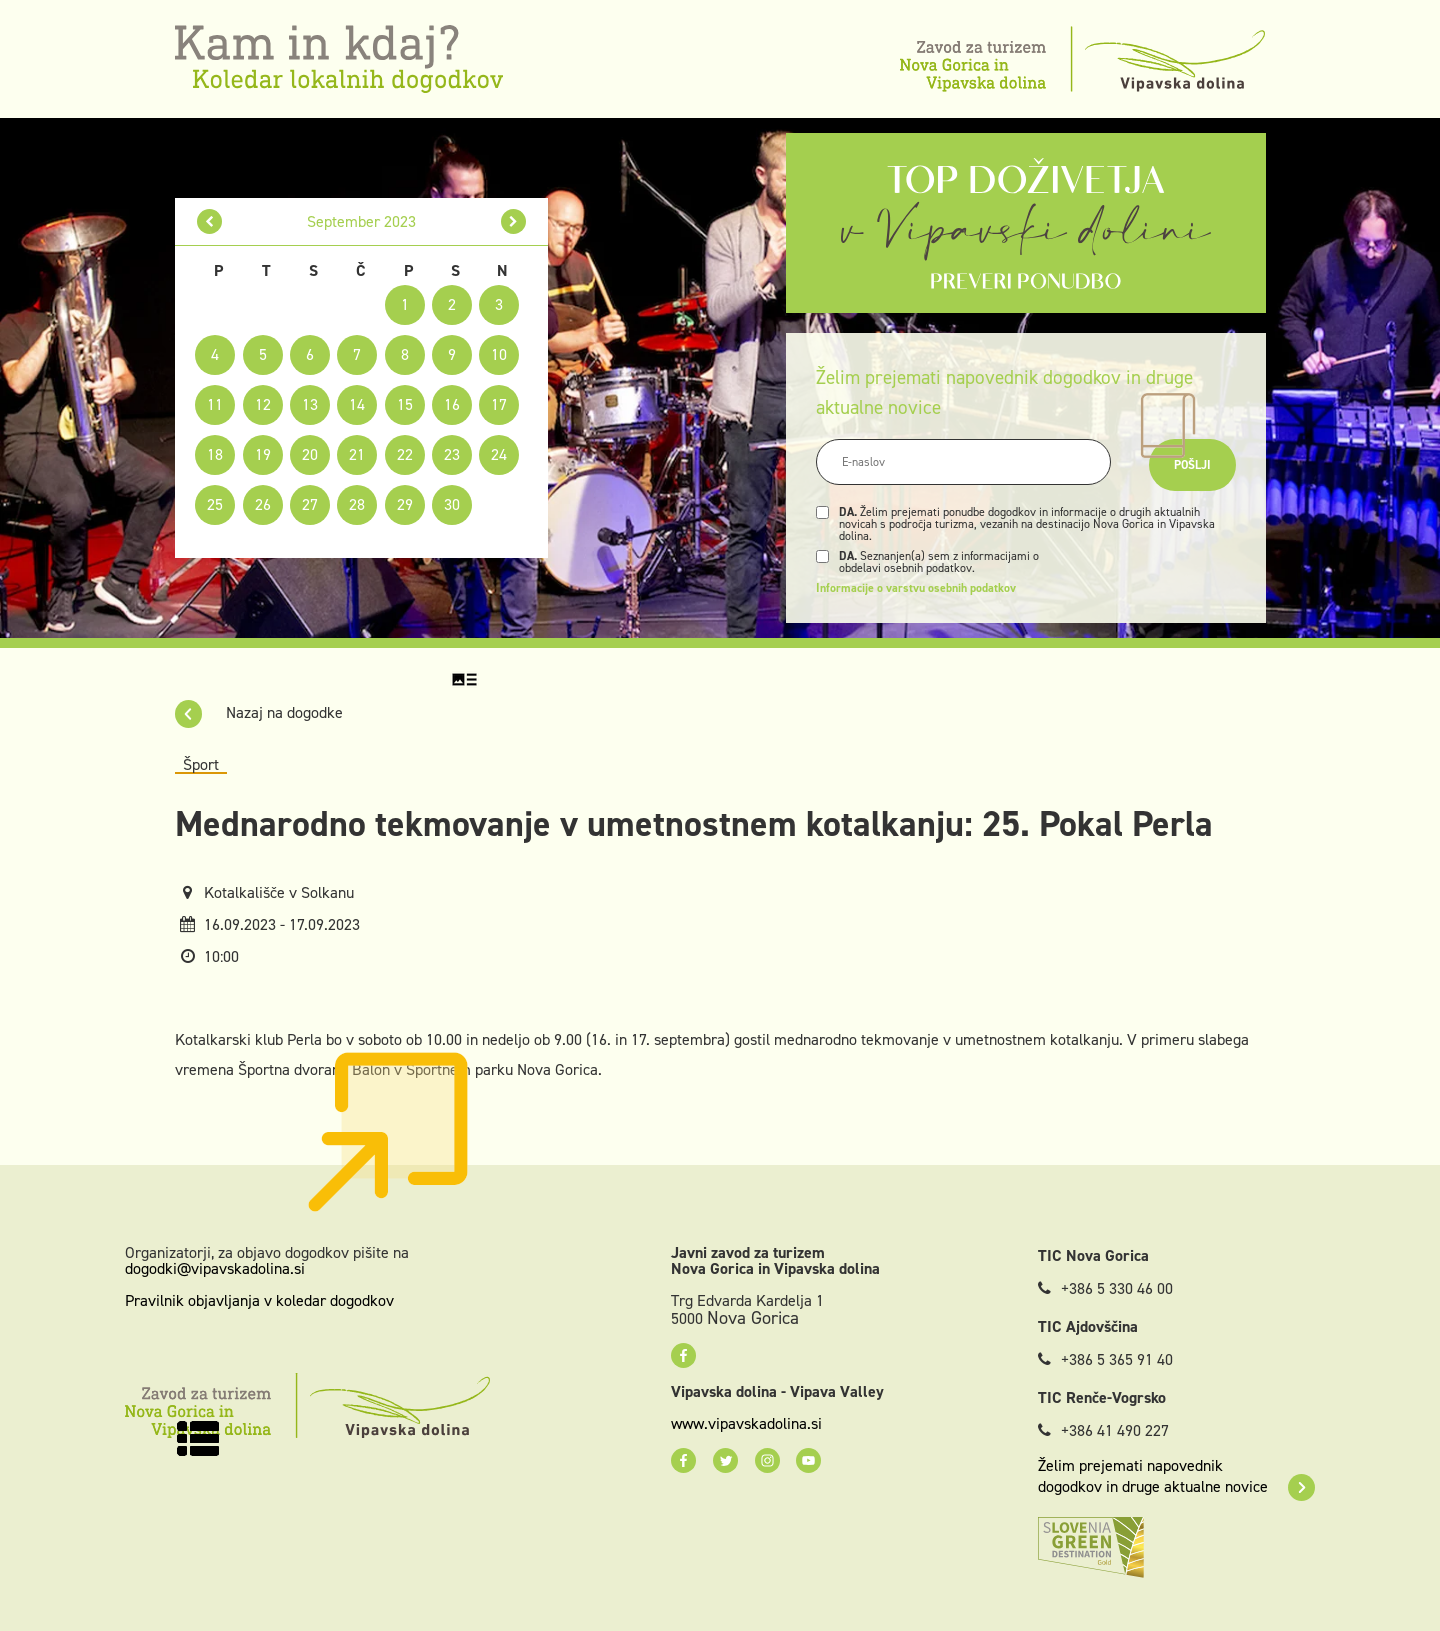 The height and width of the screenshot is (1631, 1440). What do you see at coordinates (1165, 425) in the screenshot?
I see `towel or linen available at this location` at bounding box center [1165, 425].